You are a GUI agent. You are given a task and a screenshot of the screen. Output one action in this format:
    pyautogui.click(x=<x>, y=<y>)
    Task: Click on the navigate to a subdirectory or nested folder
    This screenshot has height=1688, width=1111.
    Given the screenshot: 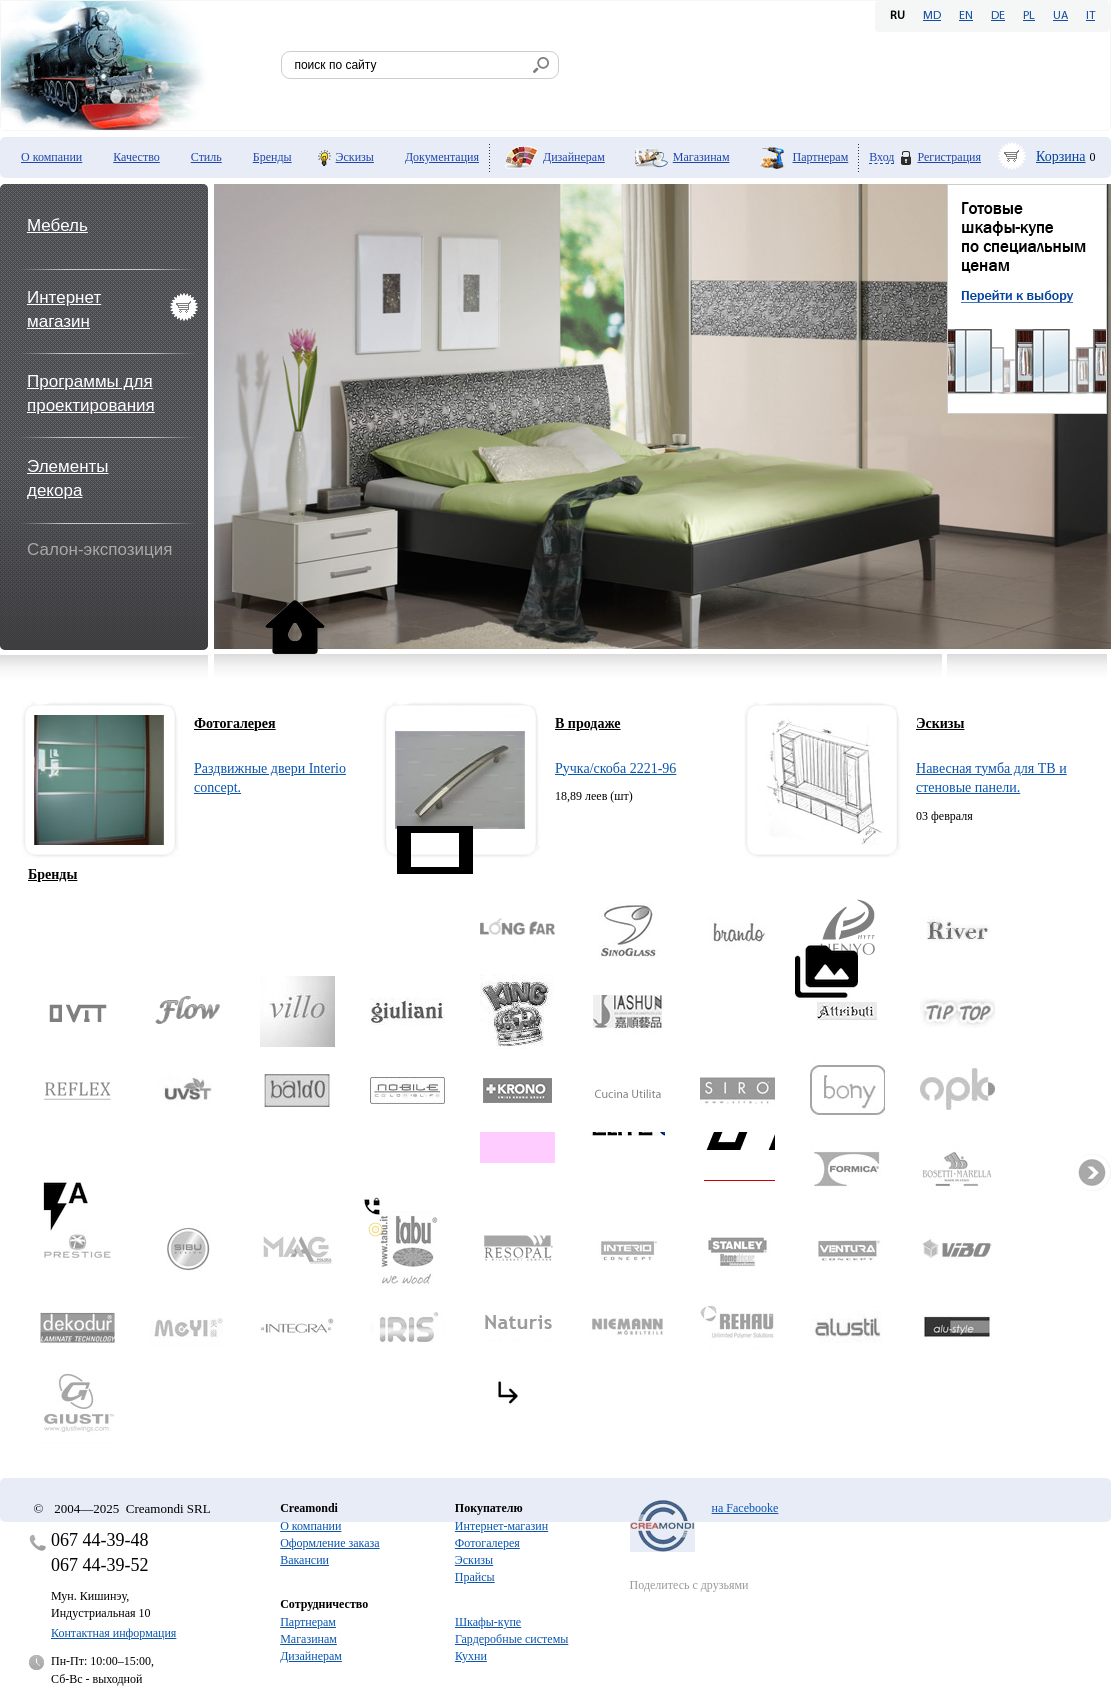 What is the action you would take?
    pyautogui.click(x=509, y=1392)
    